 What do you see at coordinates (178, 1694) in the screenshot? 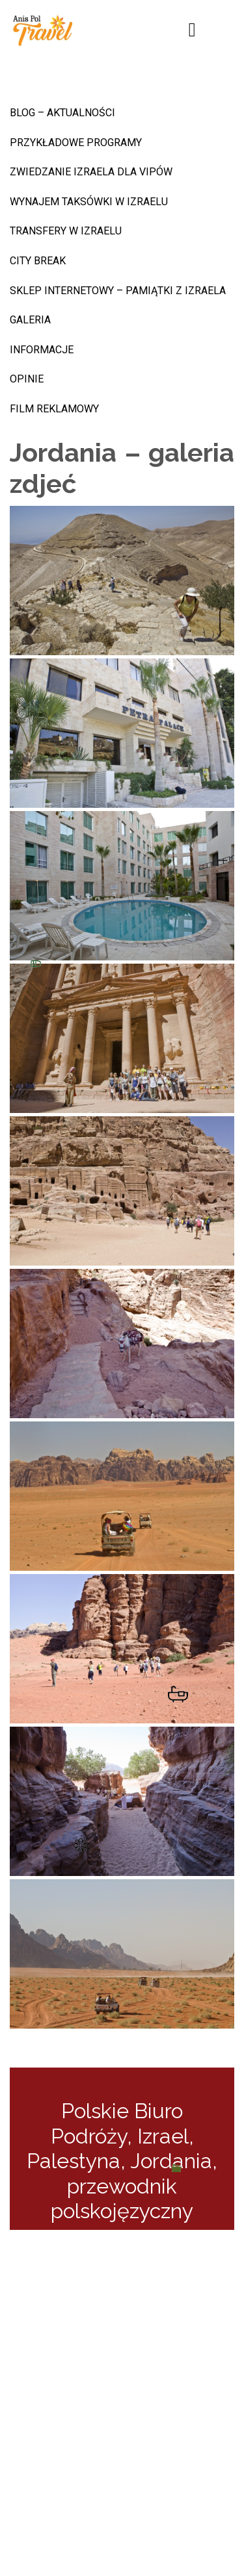
I see `indicates bathroom amenities available` at bounding box center [178, 1694].